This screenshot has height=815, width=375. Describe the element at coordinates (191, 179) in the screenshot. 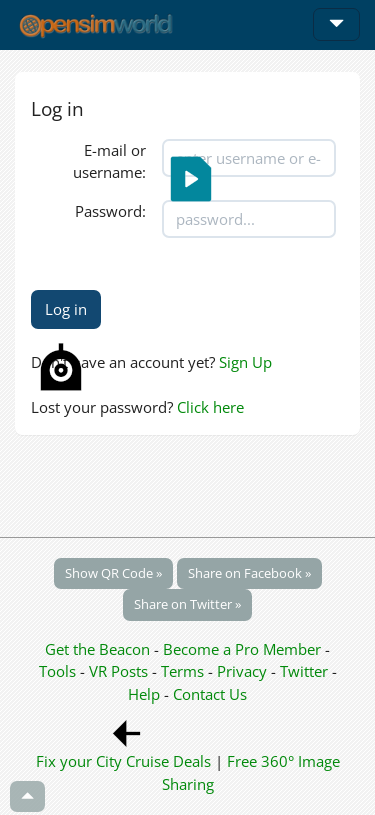

I see `open a video file` at that location.